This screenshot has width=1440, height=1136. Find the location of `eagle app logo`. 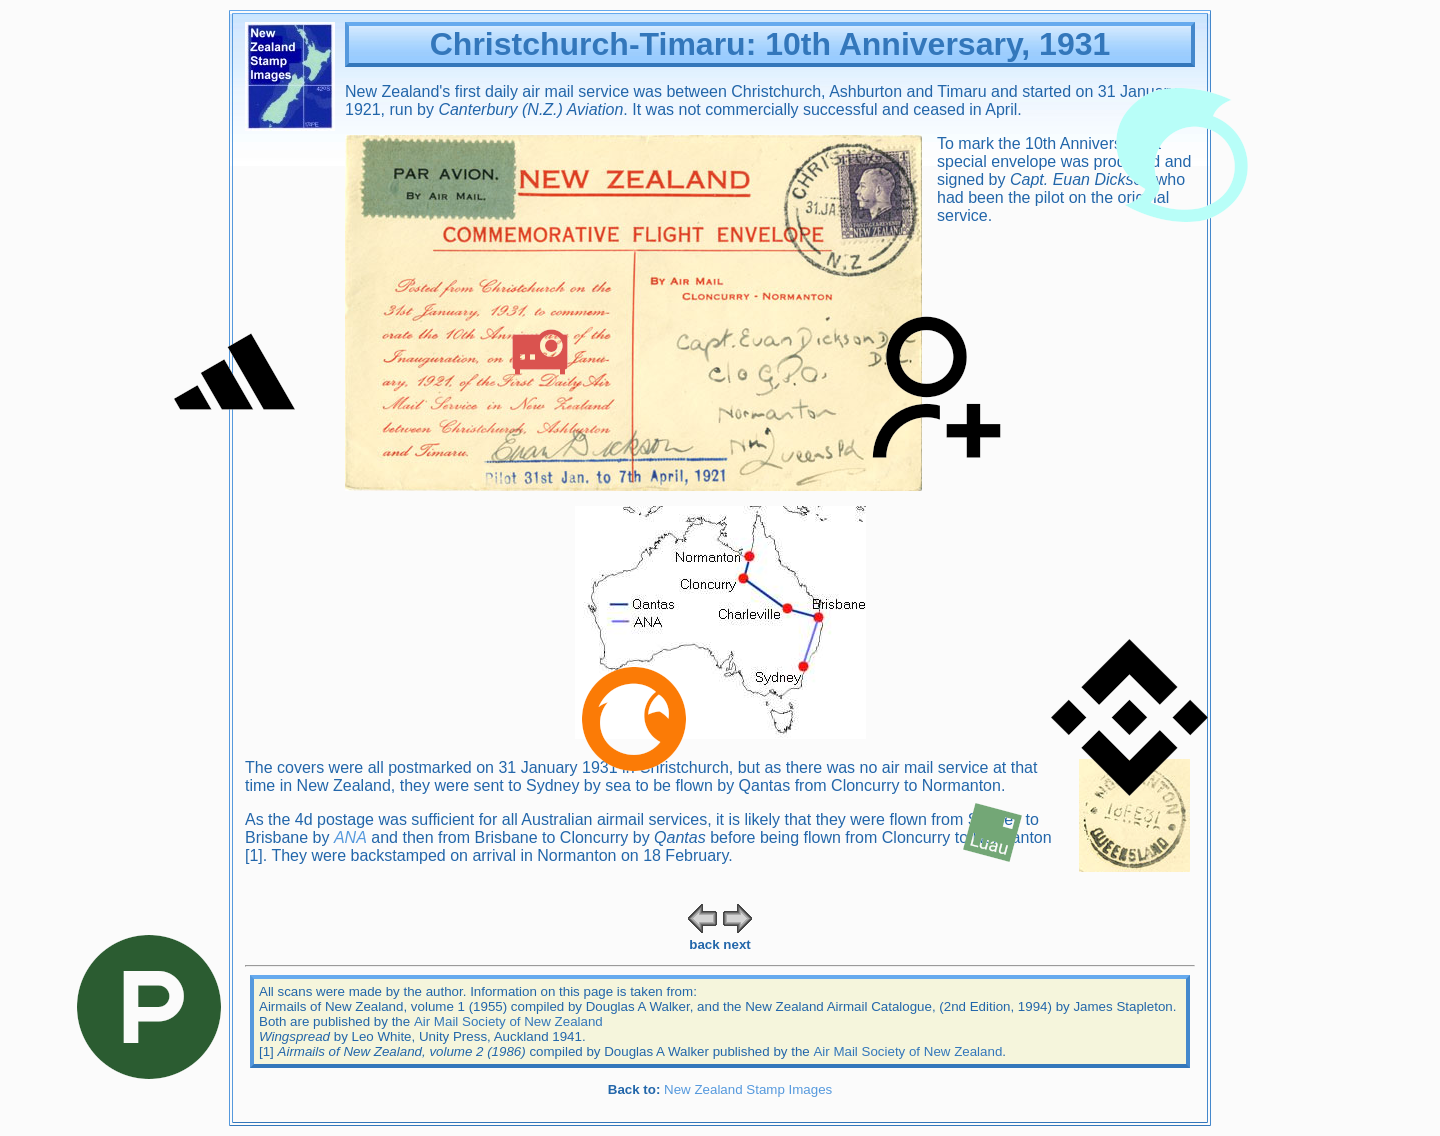

eagle app logo is located at coordinates (634, 719).